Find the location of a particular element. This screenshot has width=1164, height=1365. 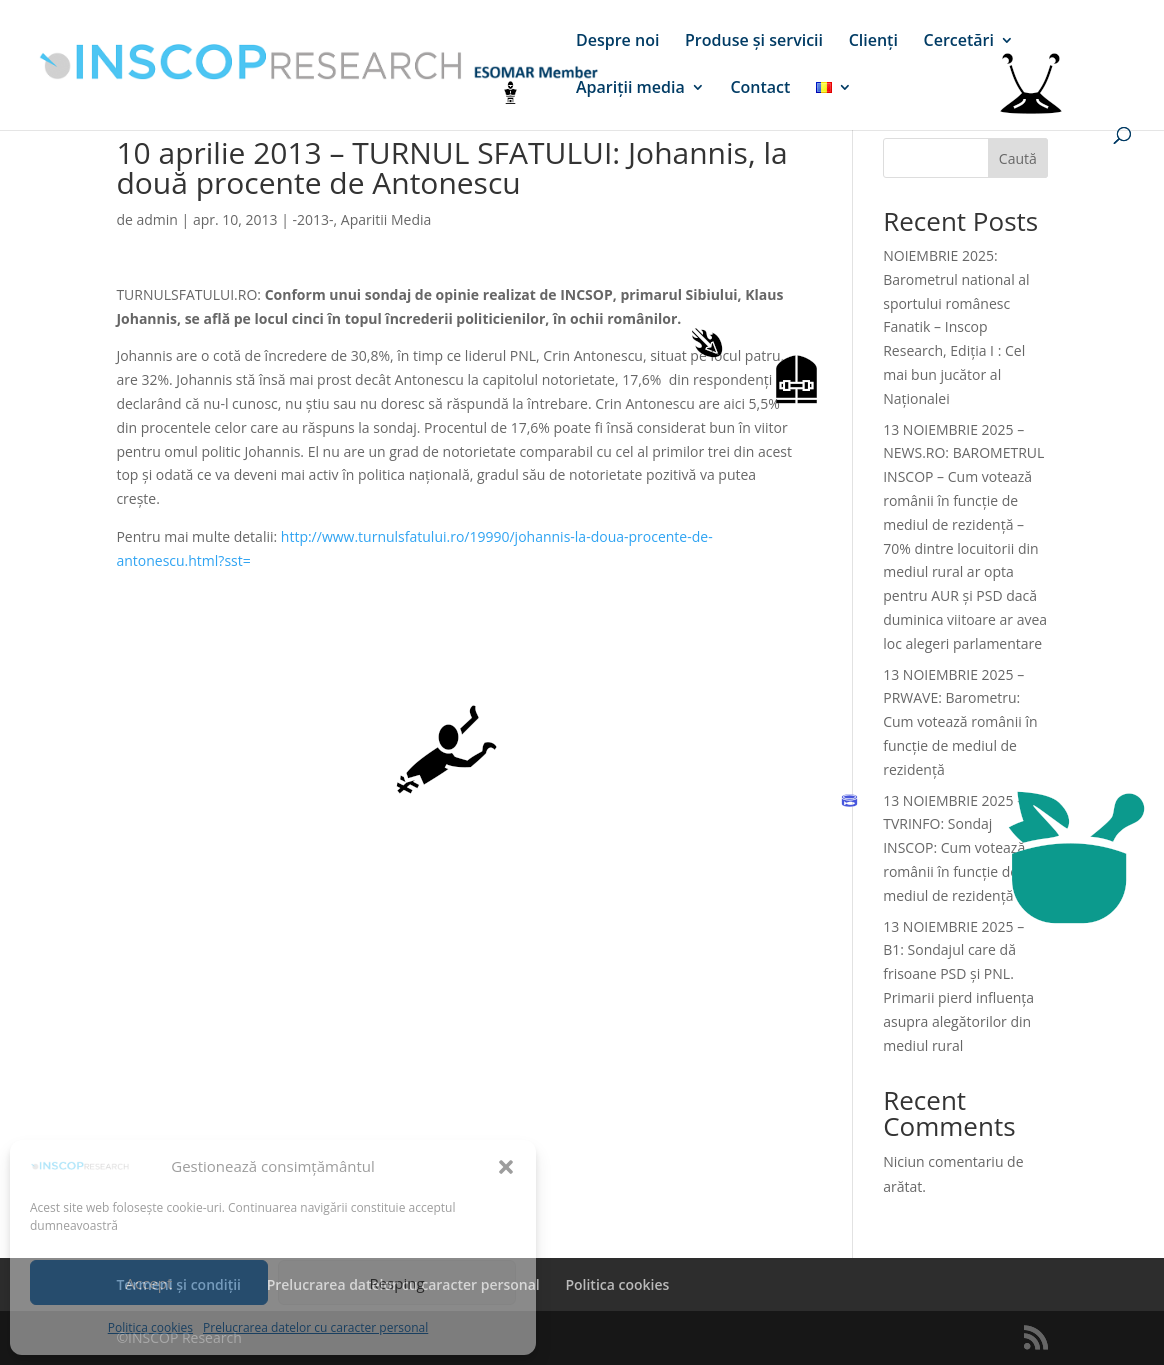

indicates slow loading or processing speed is located at coordinates (1031, 82).